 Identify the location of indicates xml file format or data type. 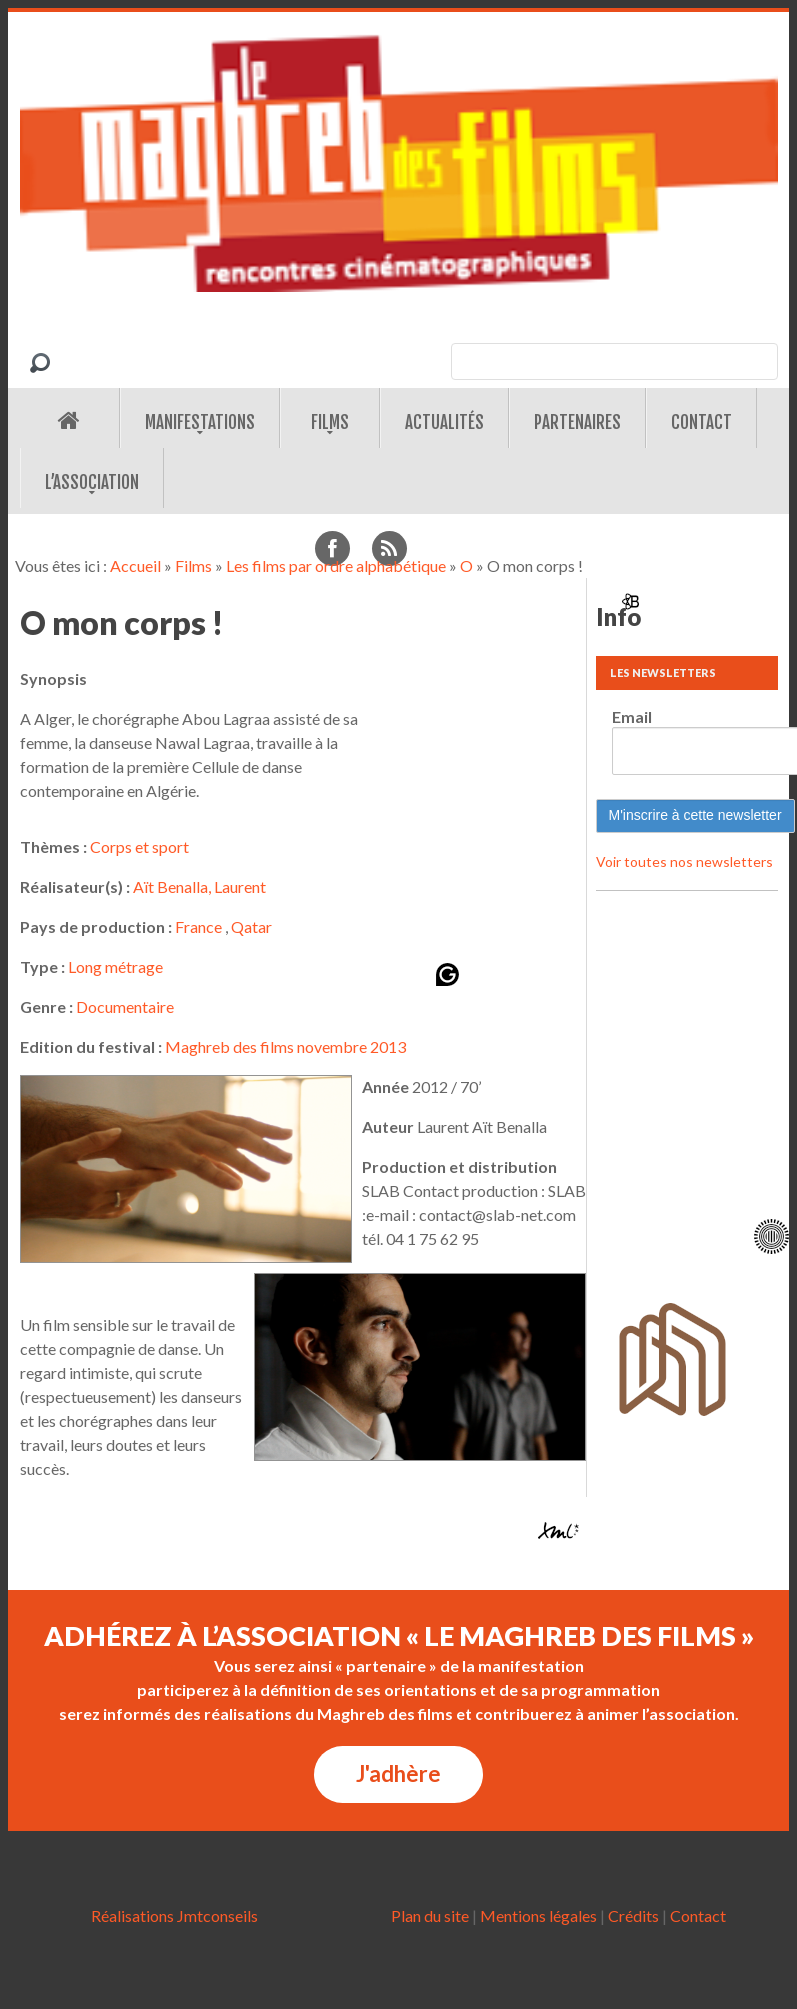
(558, 1530).